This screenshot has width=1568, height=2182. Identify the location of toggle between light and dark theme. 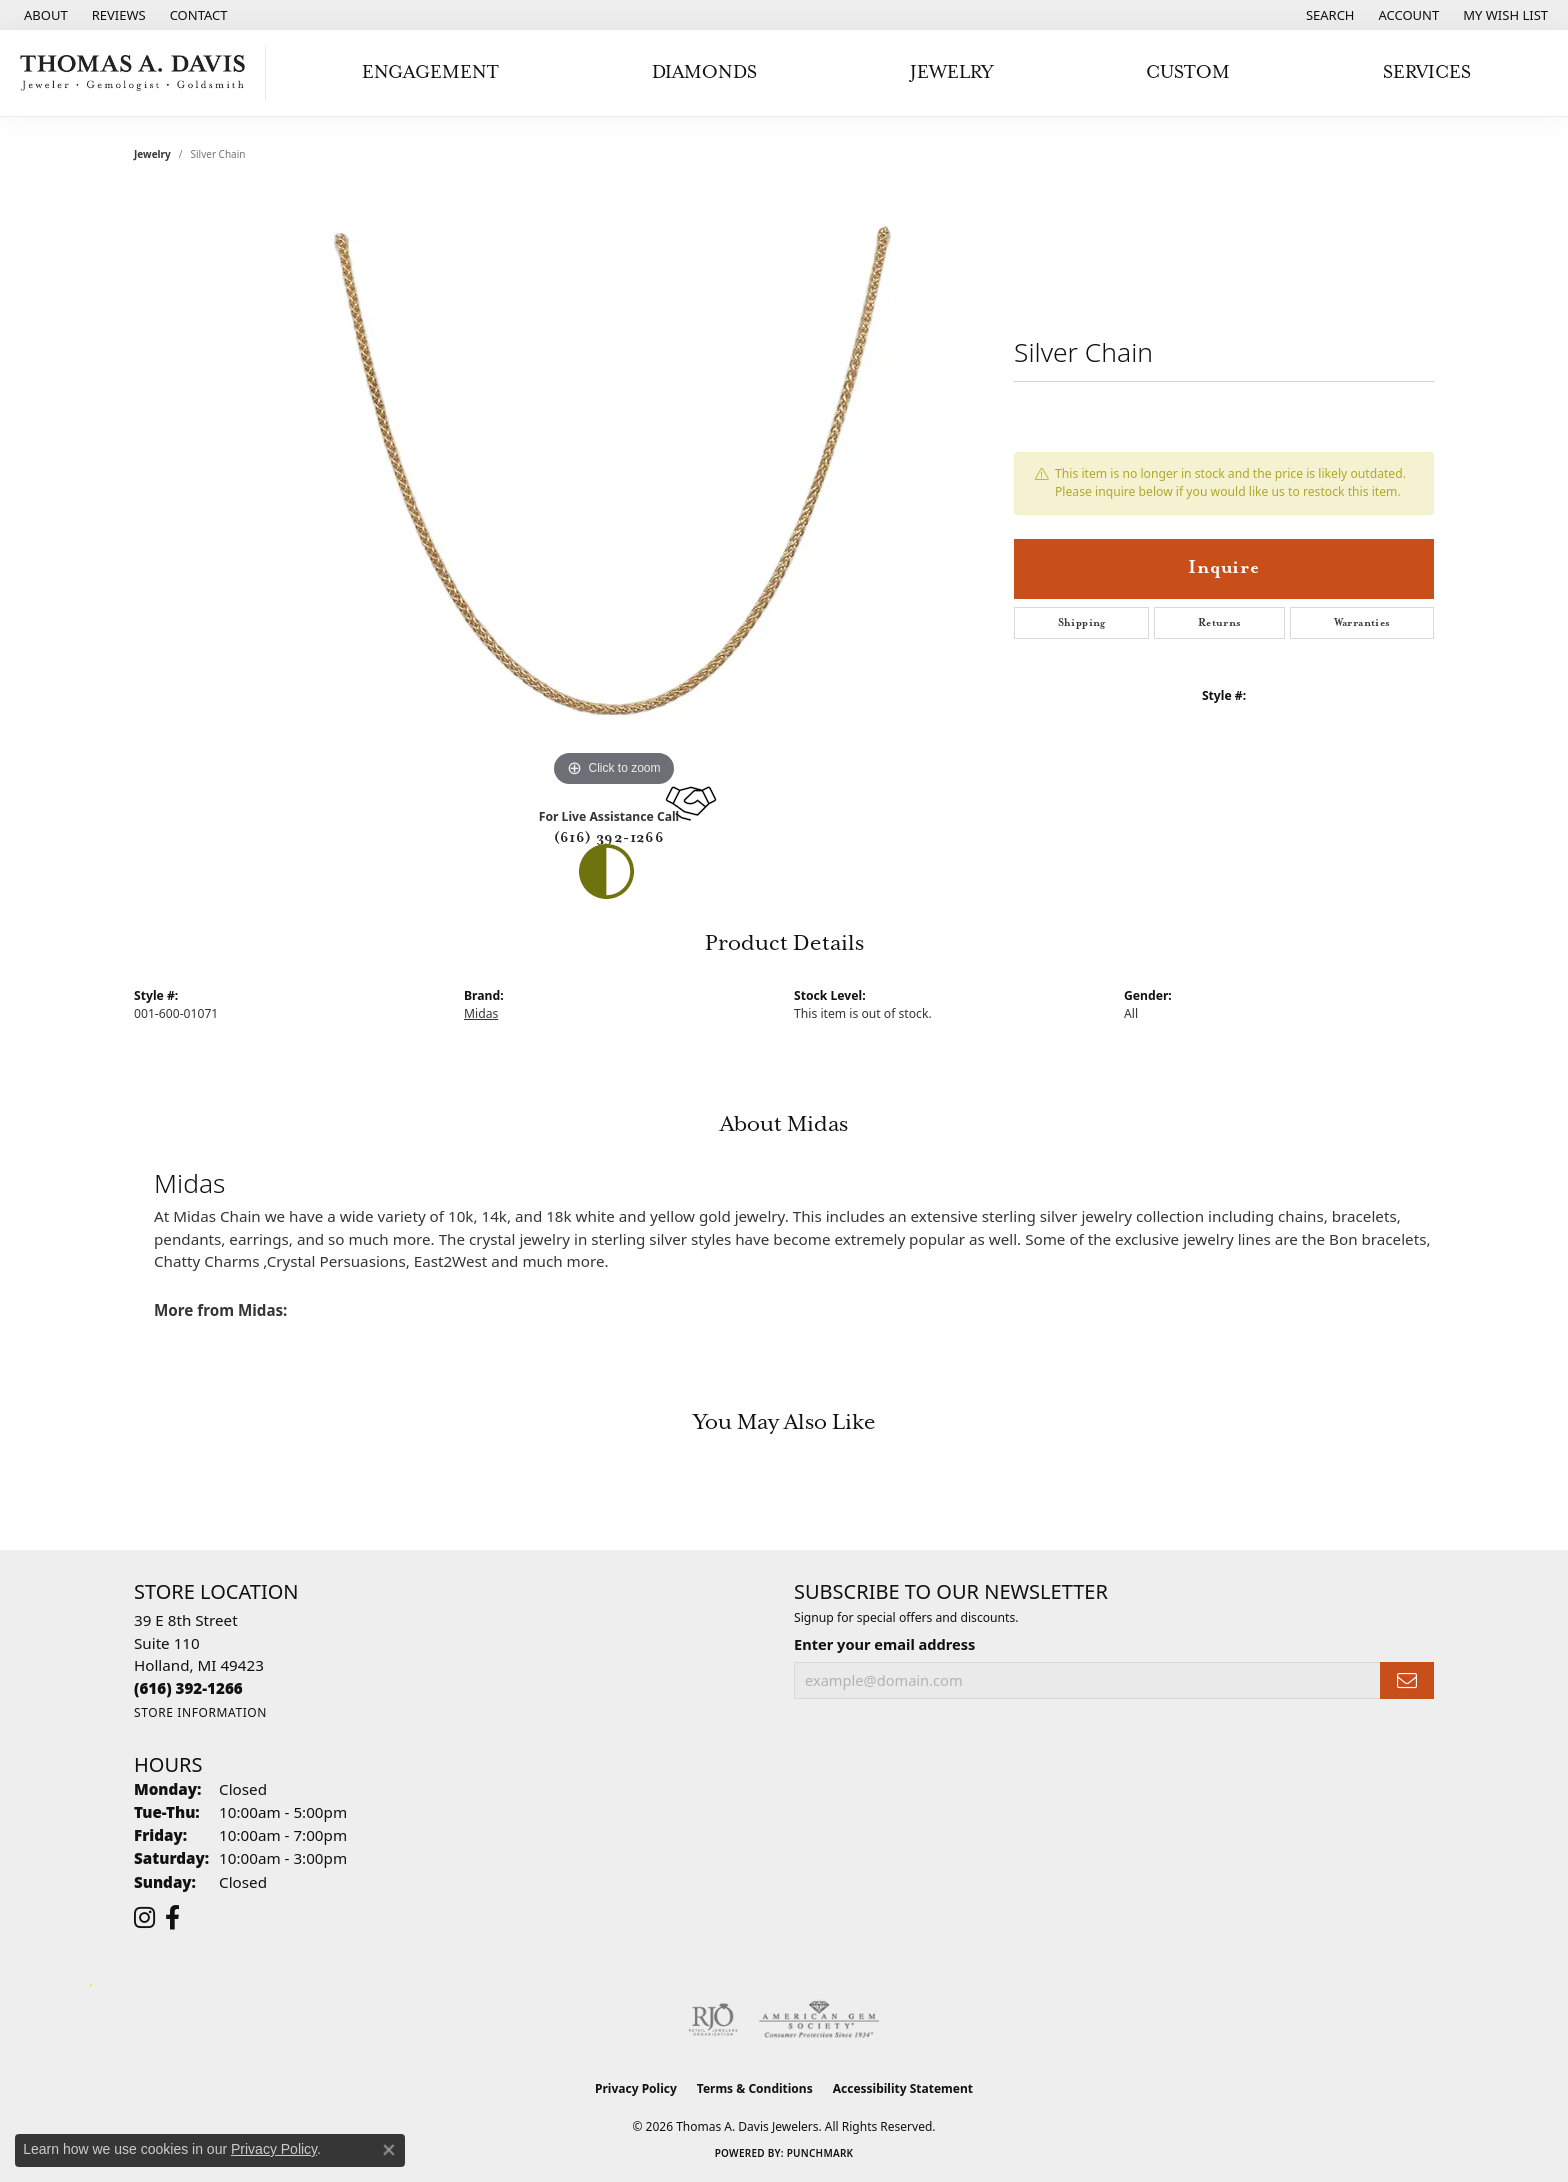
(606, 871).